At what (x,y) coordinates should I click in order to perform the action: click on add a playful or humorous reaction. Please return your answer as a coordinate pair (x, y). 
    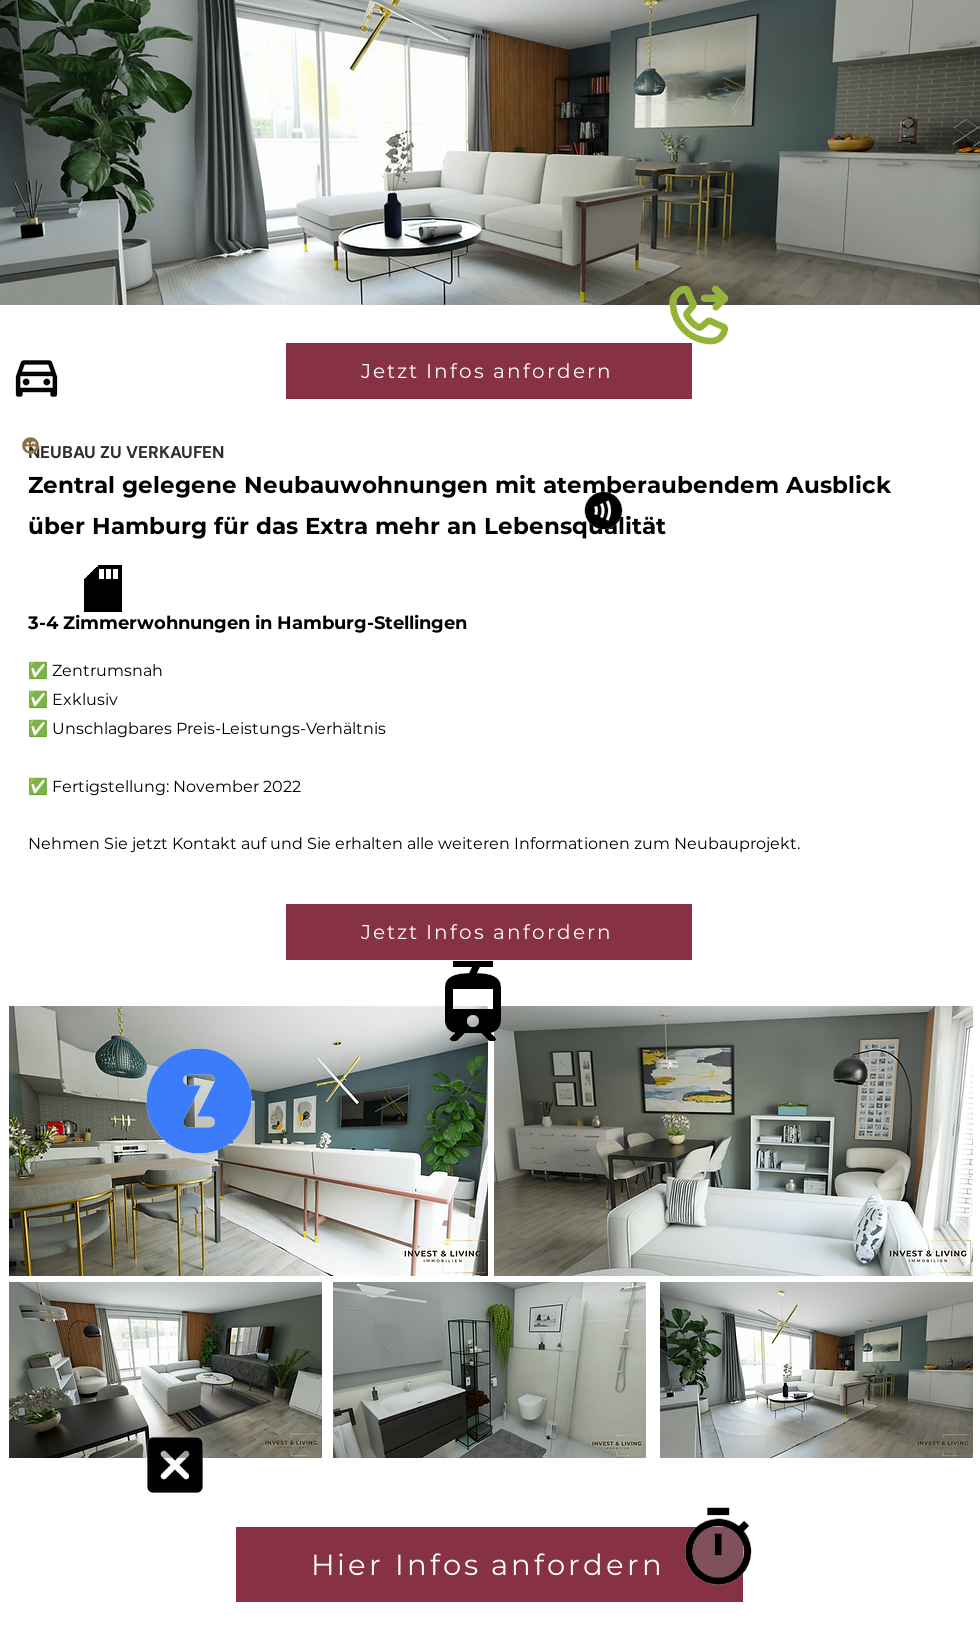
    Looking at the image, I should click on (30, 445).